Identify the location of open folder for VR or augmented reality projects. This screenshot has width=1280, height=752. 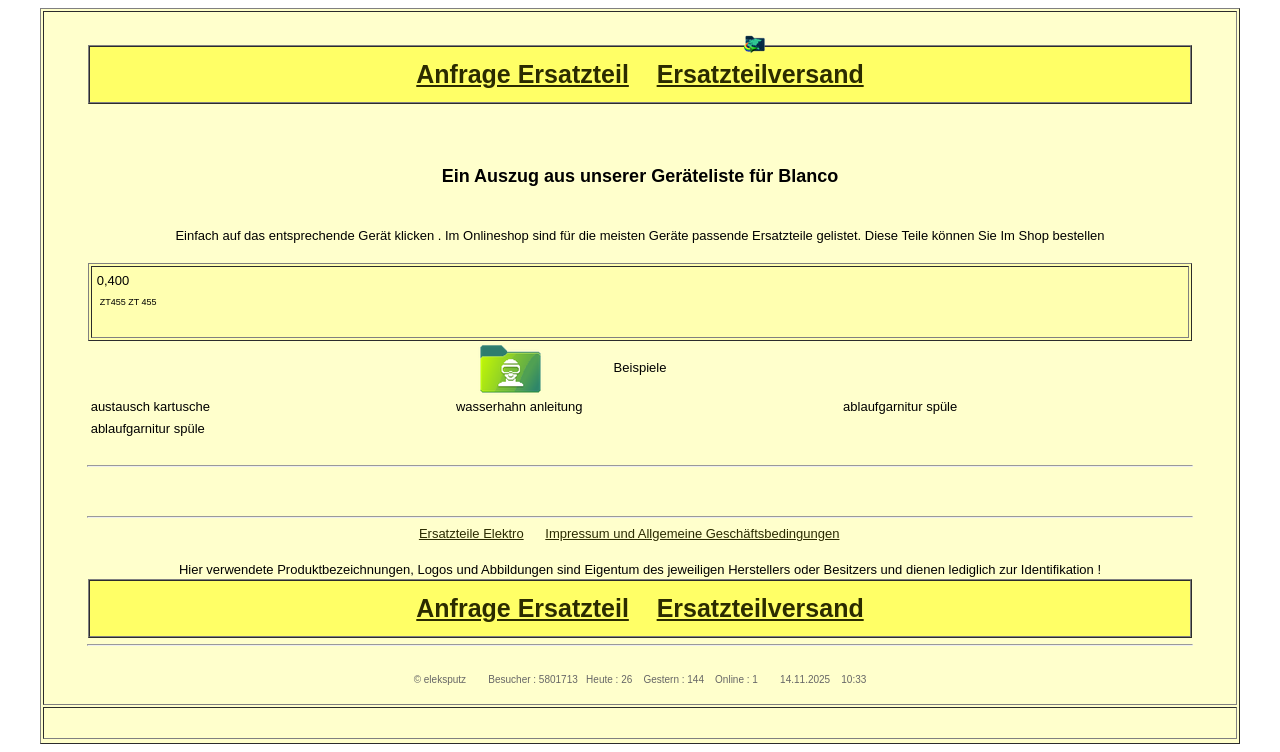
(510, 370).